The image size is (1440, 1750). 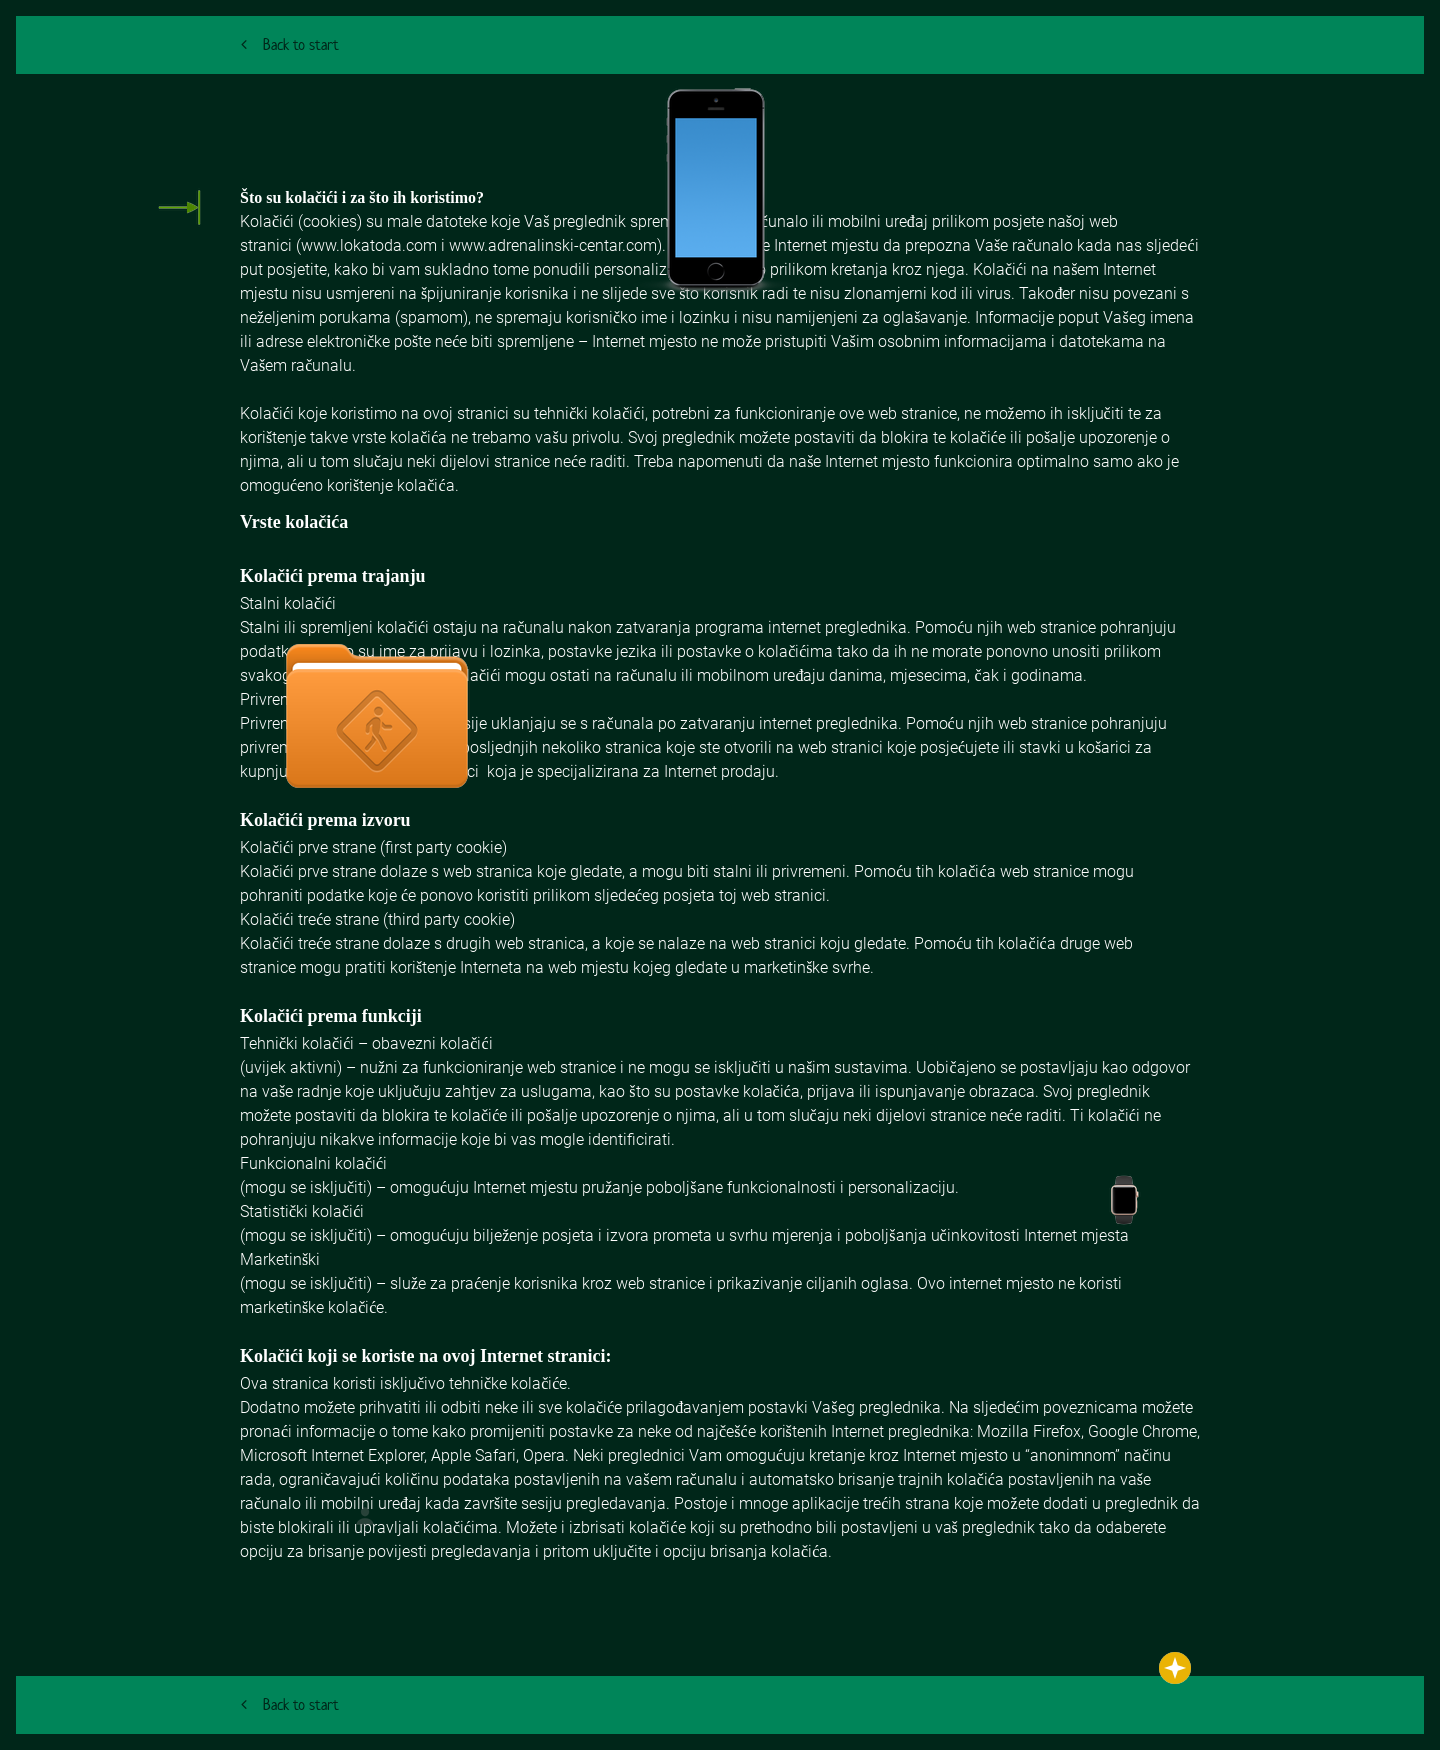 What do you see at coordinates (365, 1516) in the screenshot?
I see `guest user account` at bounding box center [365, 1516].